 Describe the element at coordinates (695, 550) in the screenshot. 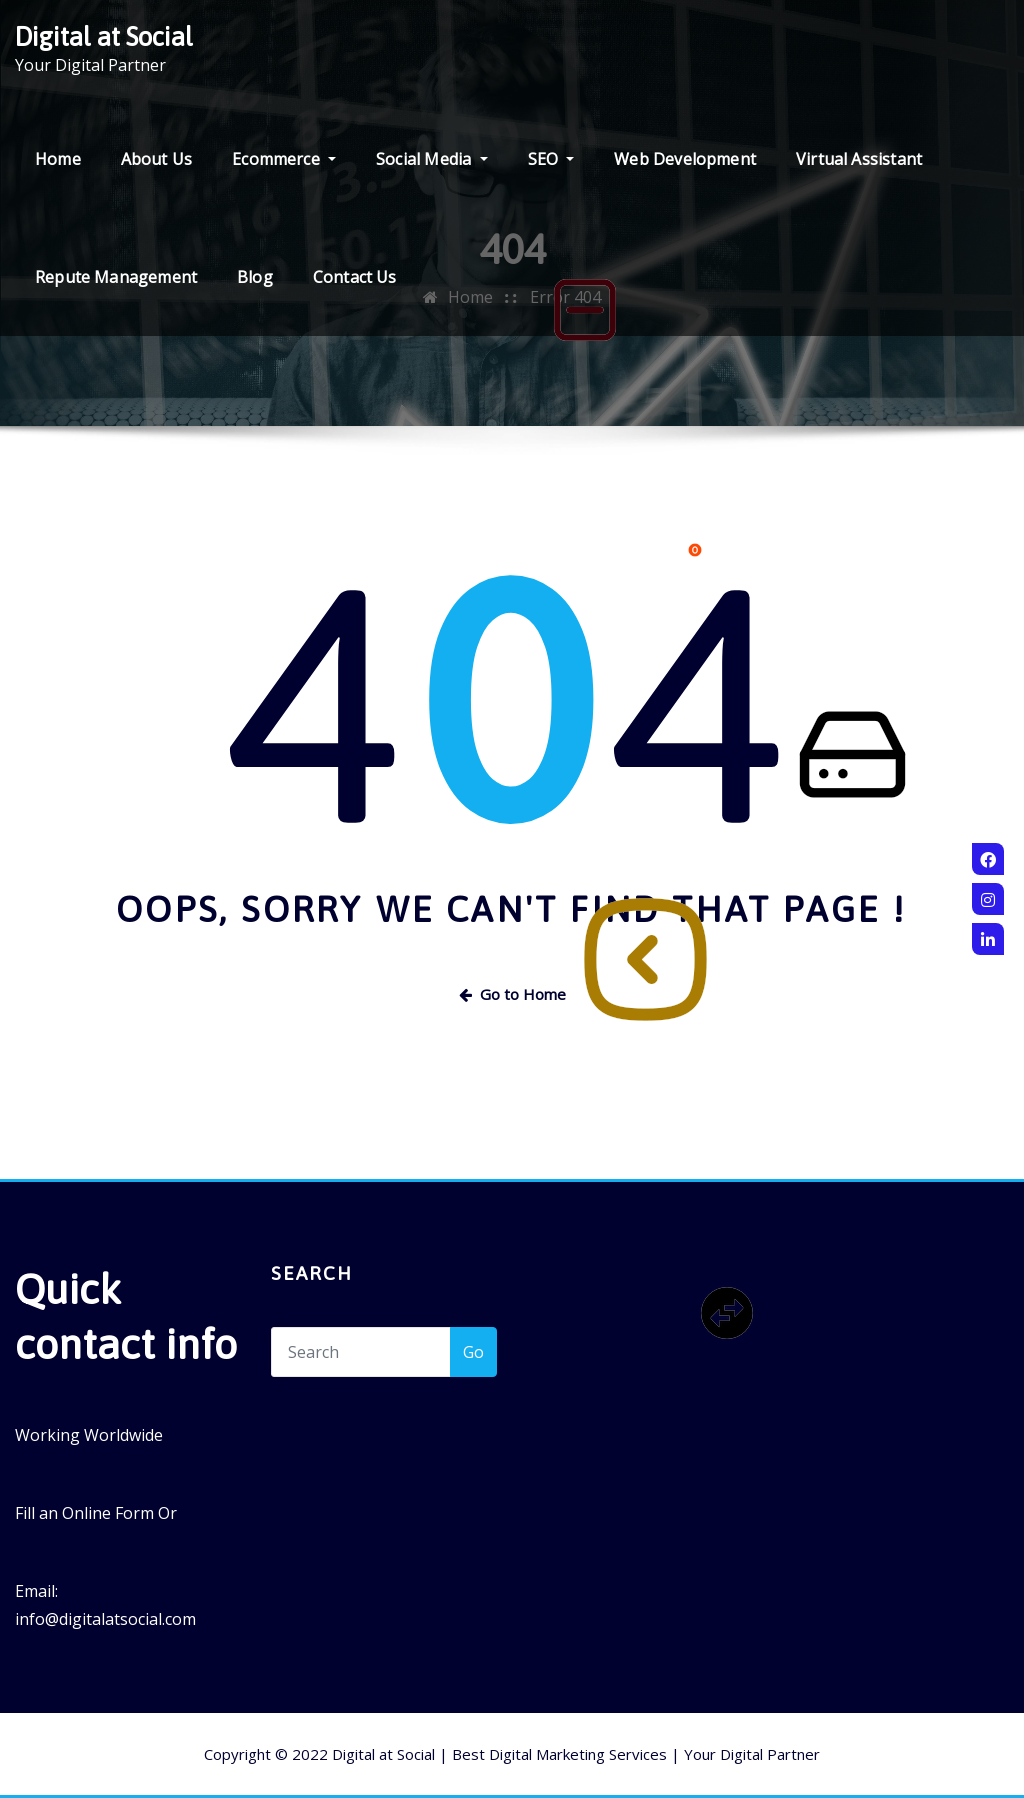

I see `indicates zero items or empty count` at that location.